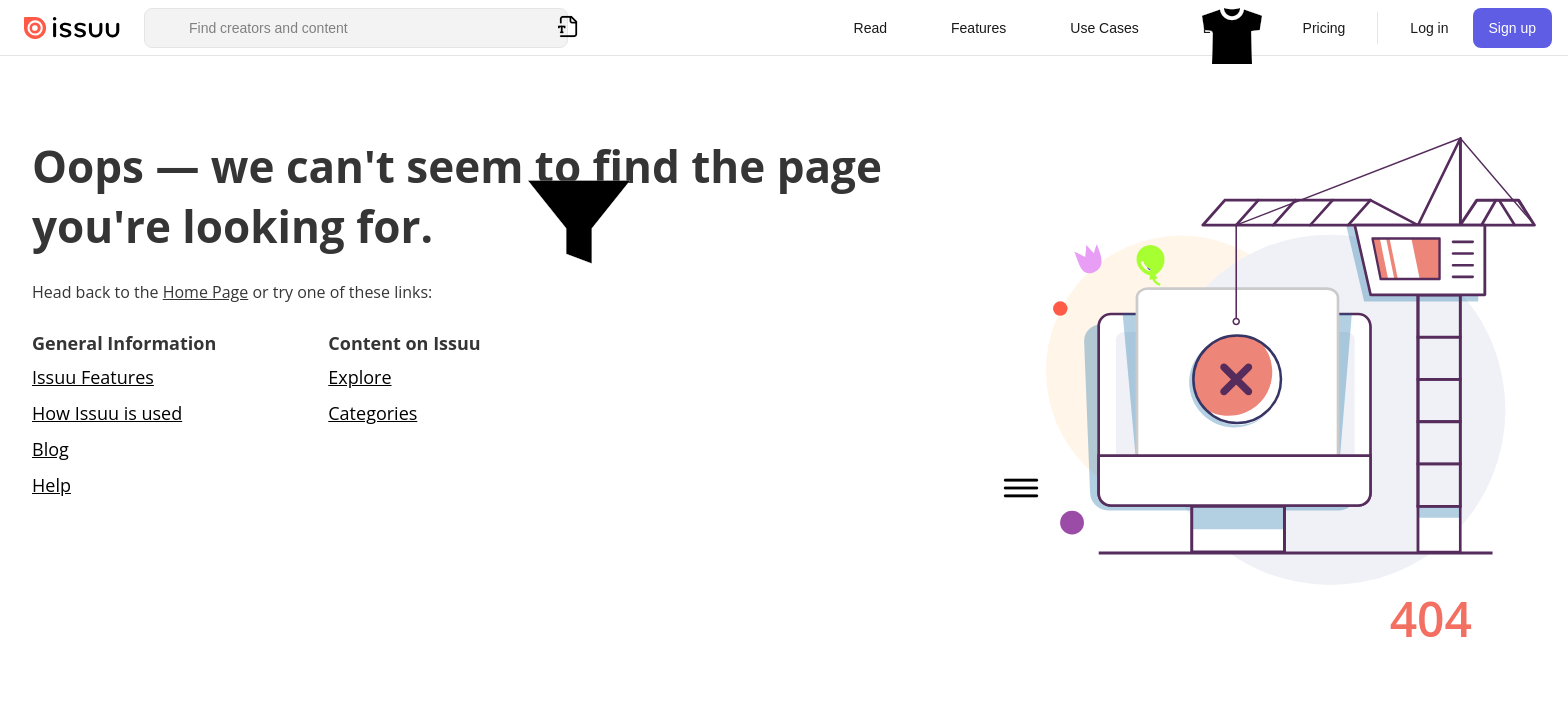 This screenshot has width=1568, height=720. What do you see at coordinates (579, 222) in the screenshot?
I see `filter or sort content` at bounding box center [579, 222].